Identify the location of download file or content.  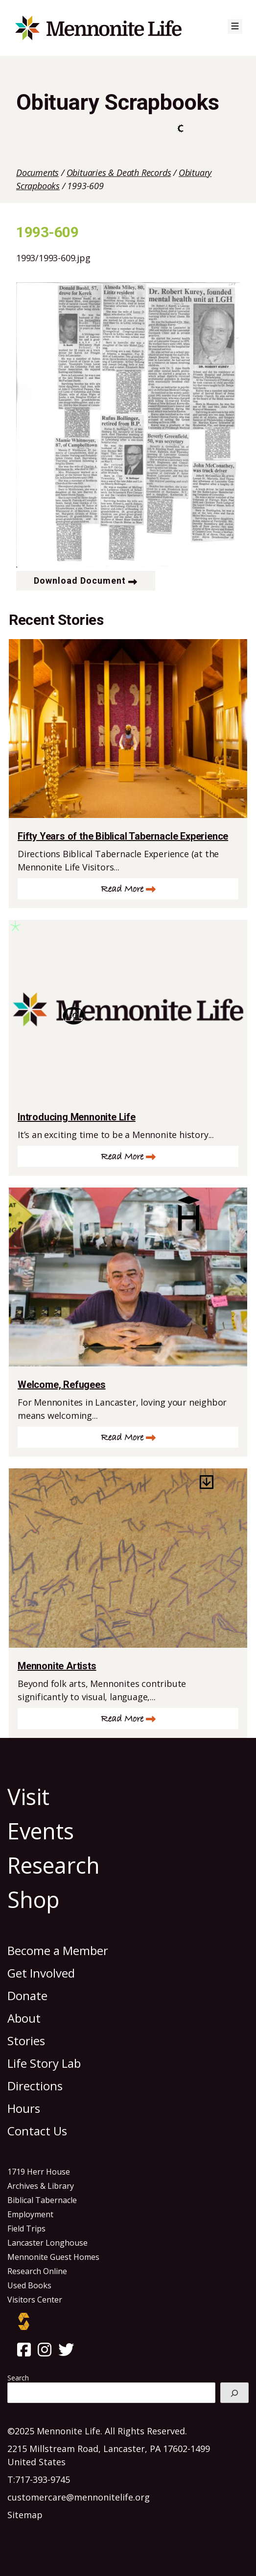
(207, 1482).